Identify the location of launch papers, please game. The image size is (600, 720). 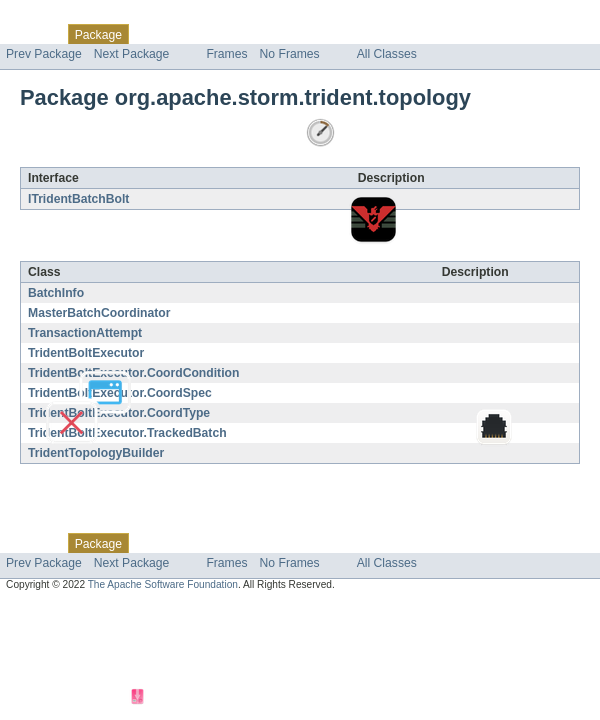
(373, 219).